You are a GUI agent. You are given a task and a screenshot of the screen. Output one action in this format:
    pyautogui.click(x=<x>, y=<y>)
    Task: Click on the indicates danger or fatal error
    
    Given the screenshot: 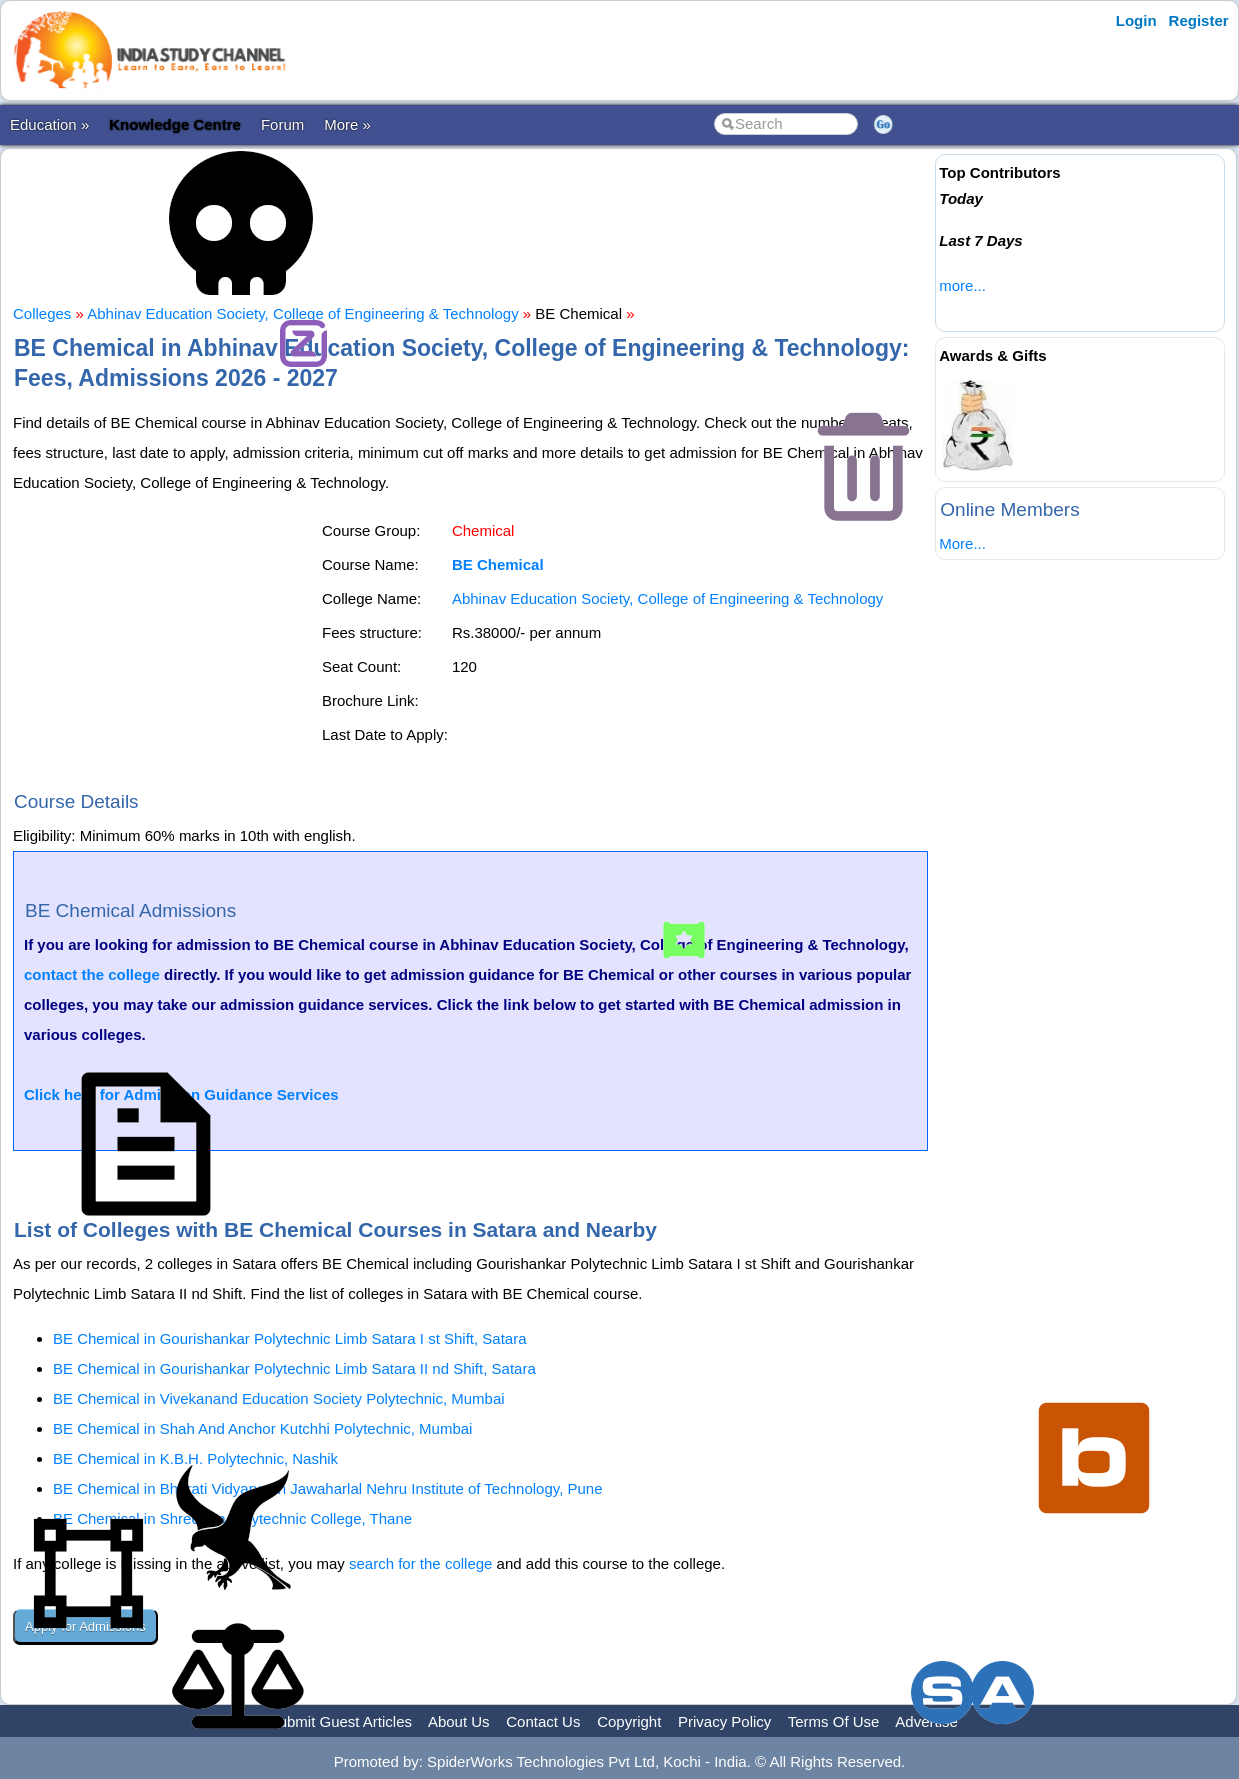 What is the action you would take?
    pyautogui.click(x=241, y=223)
    